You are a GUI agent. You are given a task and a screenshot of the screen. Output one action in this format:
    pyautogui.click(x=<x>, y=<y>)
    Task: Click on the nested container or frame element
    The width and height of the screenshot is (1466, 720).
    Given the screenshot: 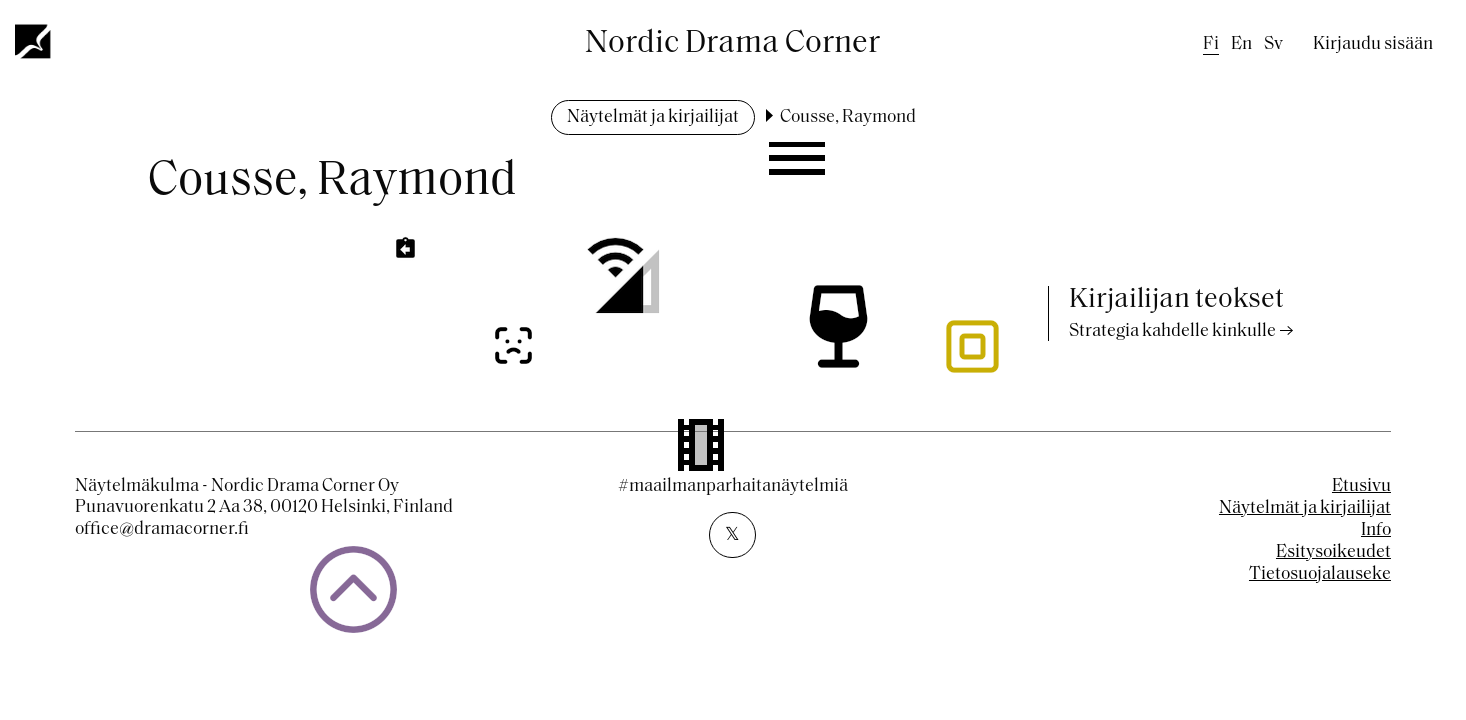 What is the action you would take?
    pyautogui.click(x=972, y=346)
    